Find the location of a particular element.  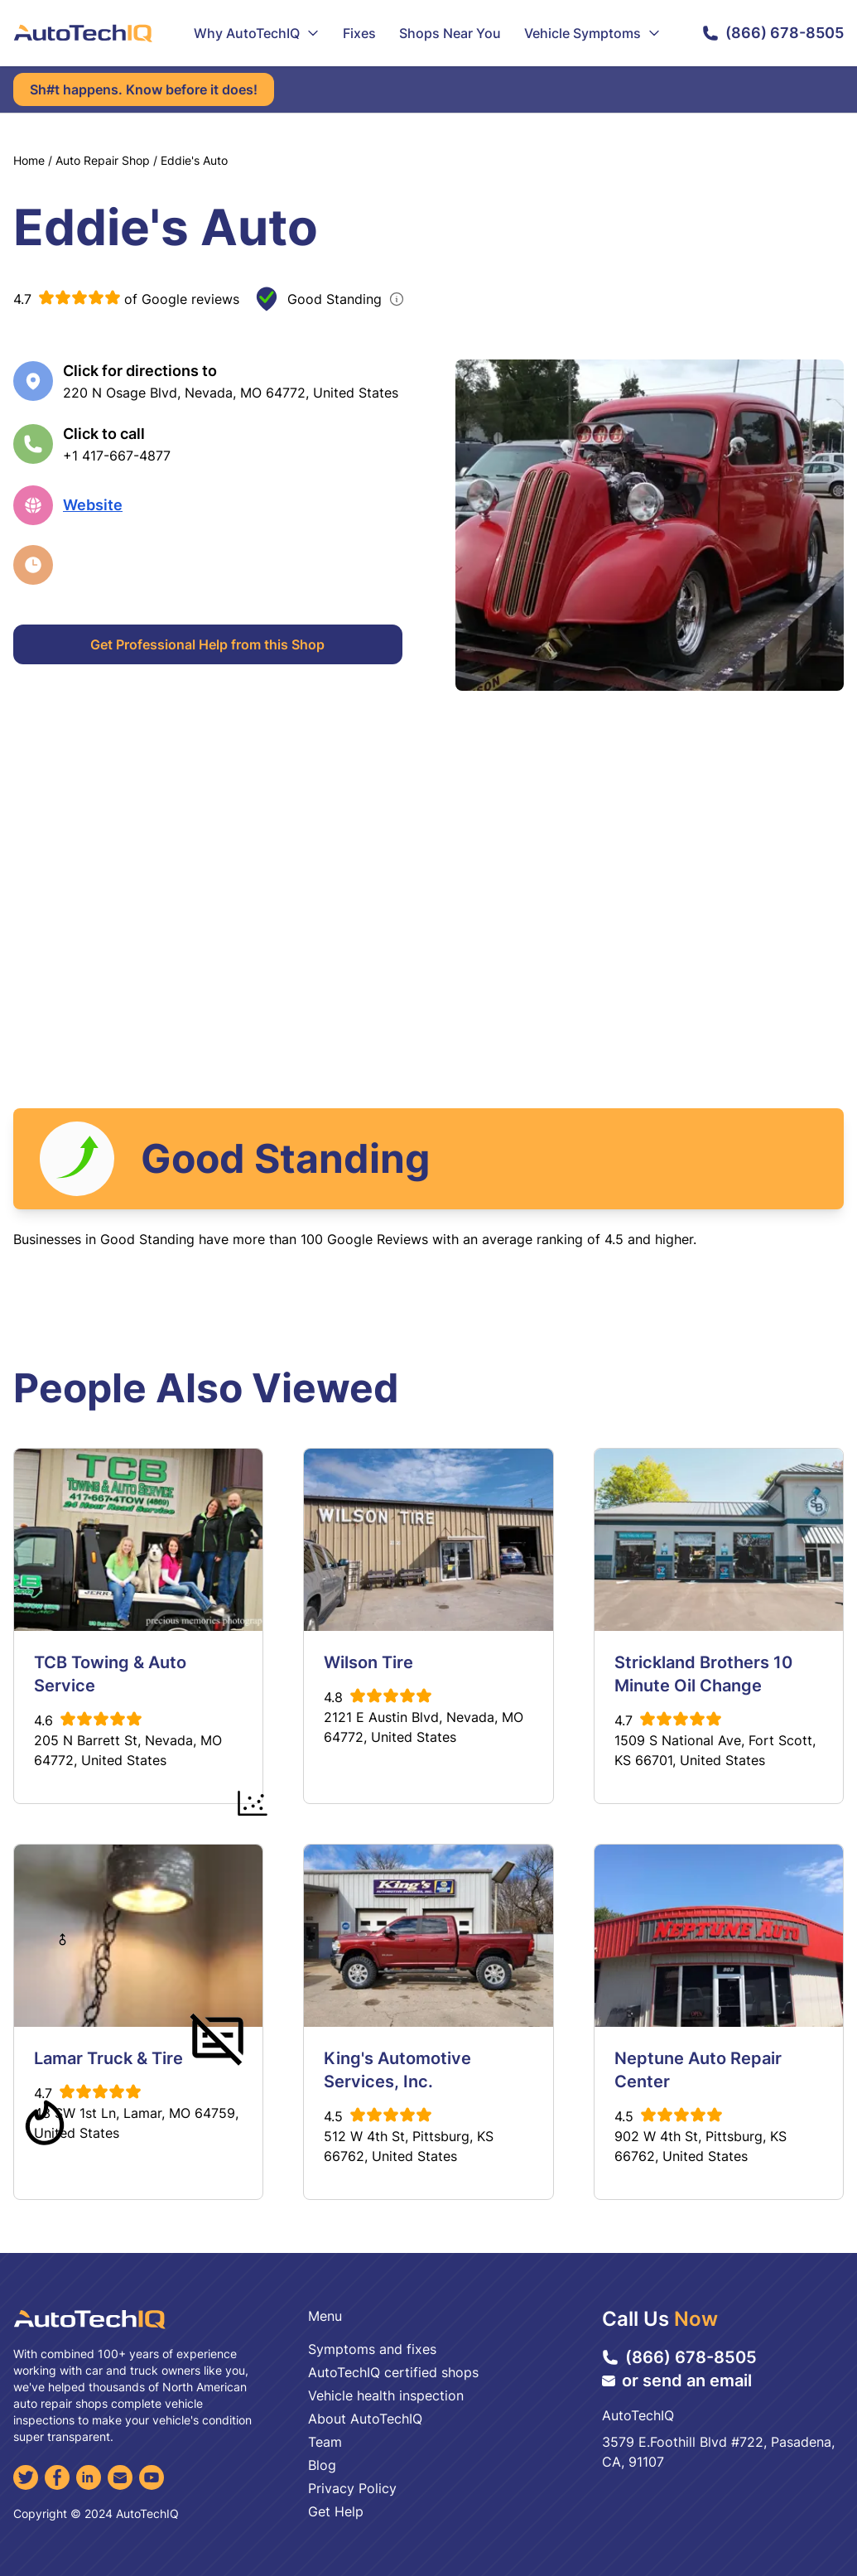

view scatter plot data is located at coordinates (253, 1803).